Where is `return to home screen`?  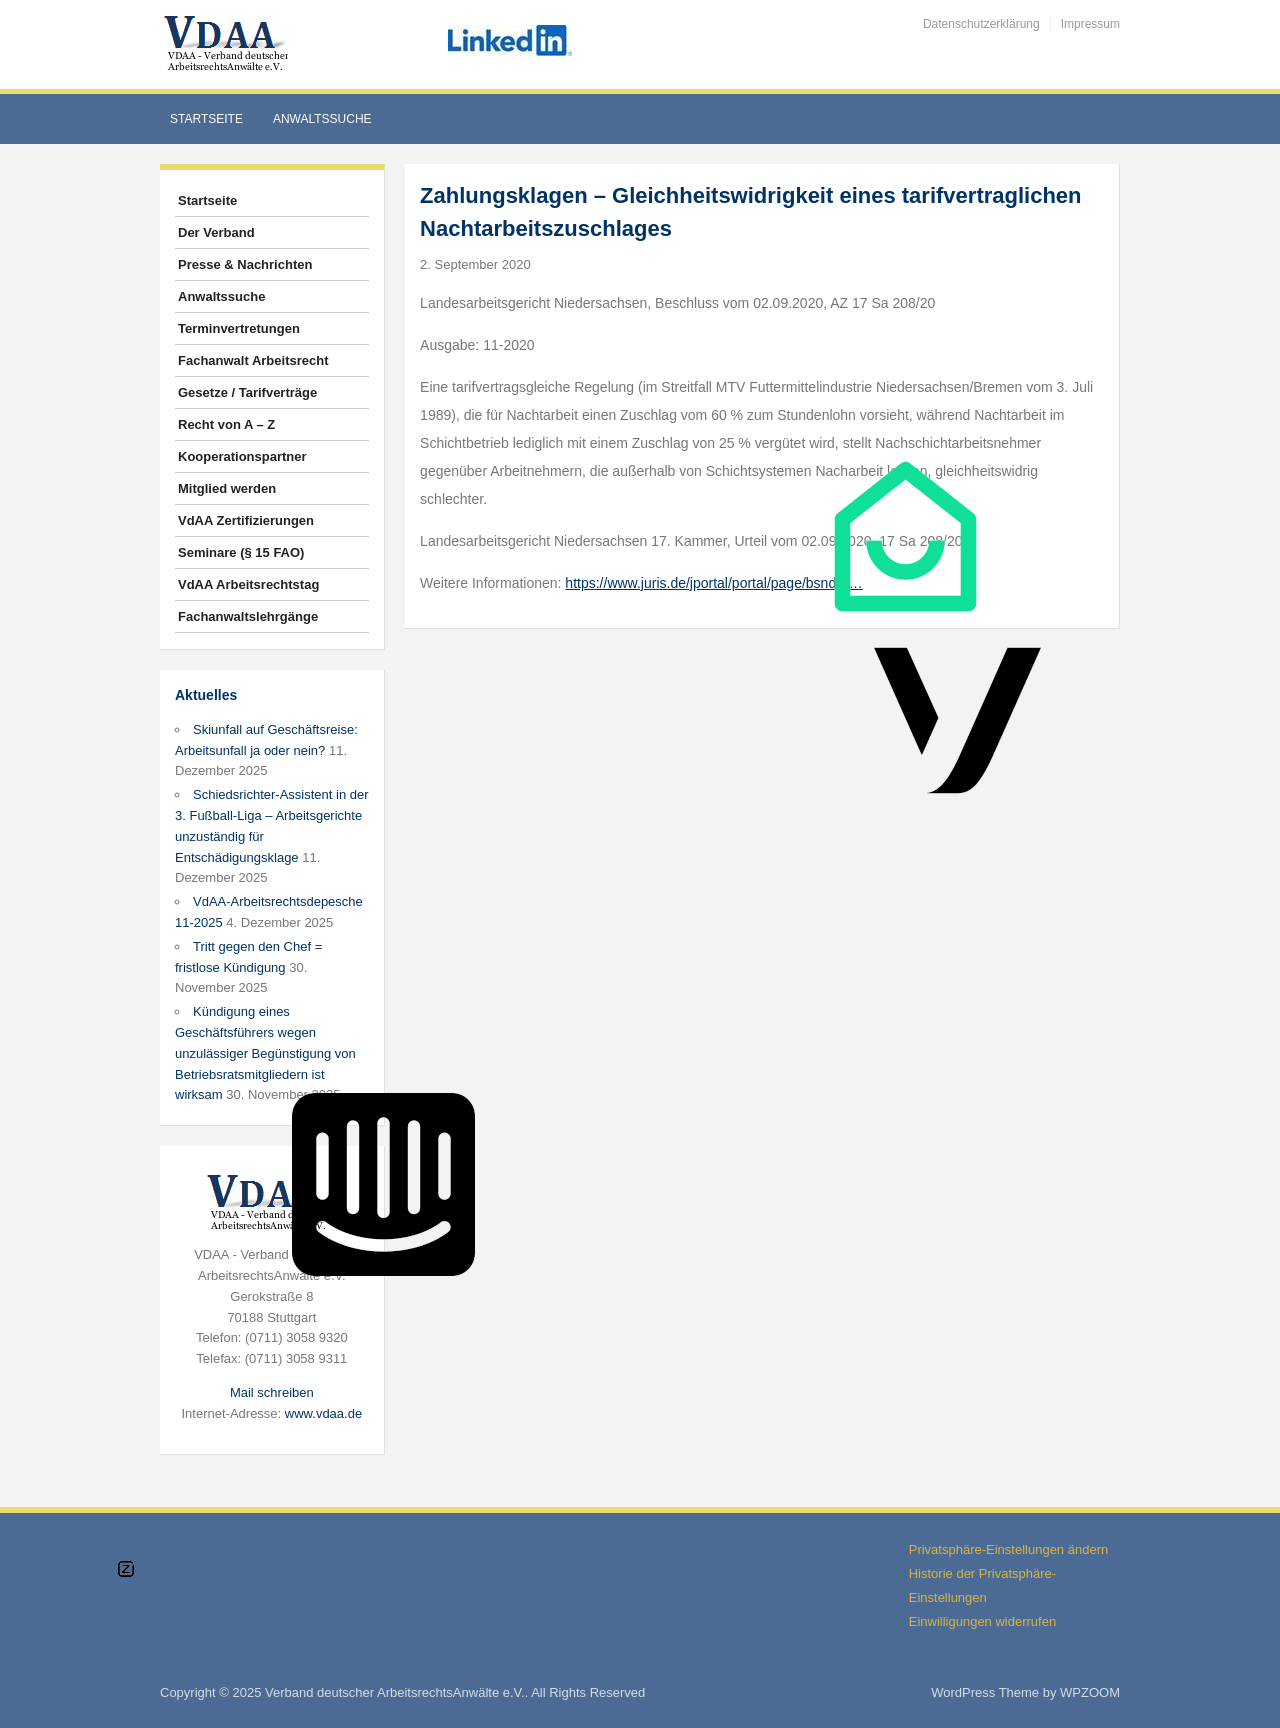 return to home screen is located at coordinates (905, 540).